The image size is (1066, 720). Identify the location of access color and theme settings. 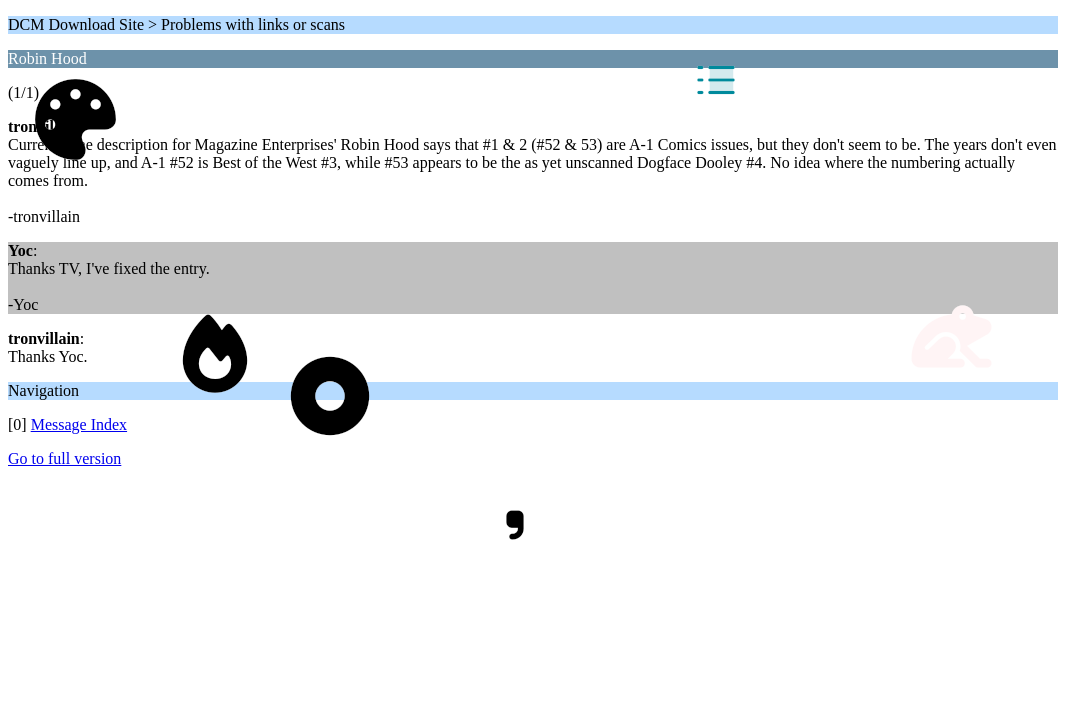
(75, 119).